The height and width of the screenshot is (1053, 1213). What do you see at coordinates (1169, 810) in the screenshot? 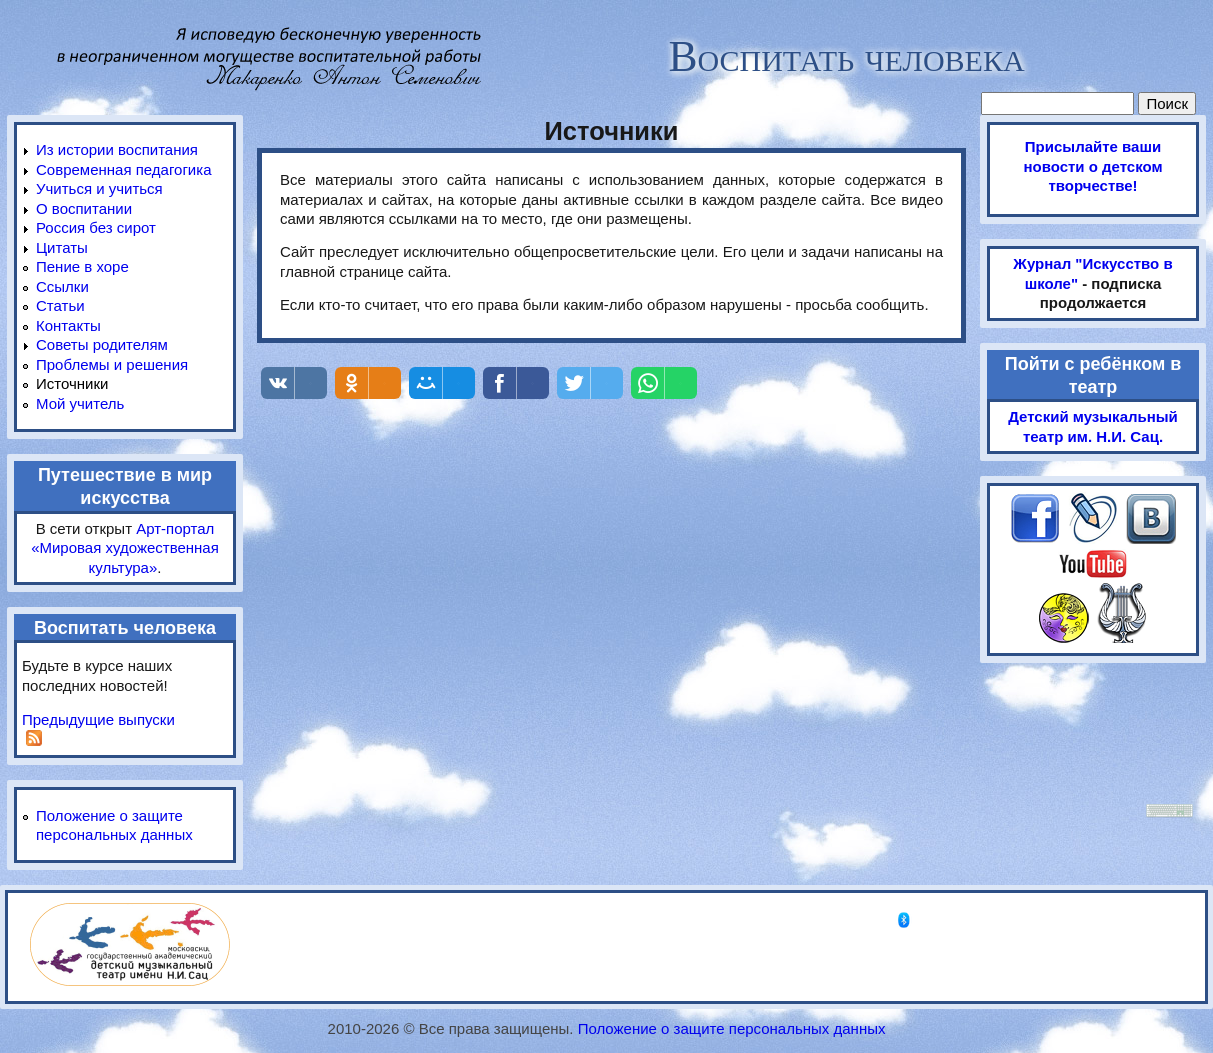
I see `bluetooth keyboard connected successfully` at bounding box center [1169, 810].